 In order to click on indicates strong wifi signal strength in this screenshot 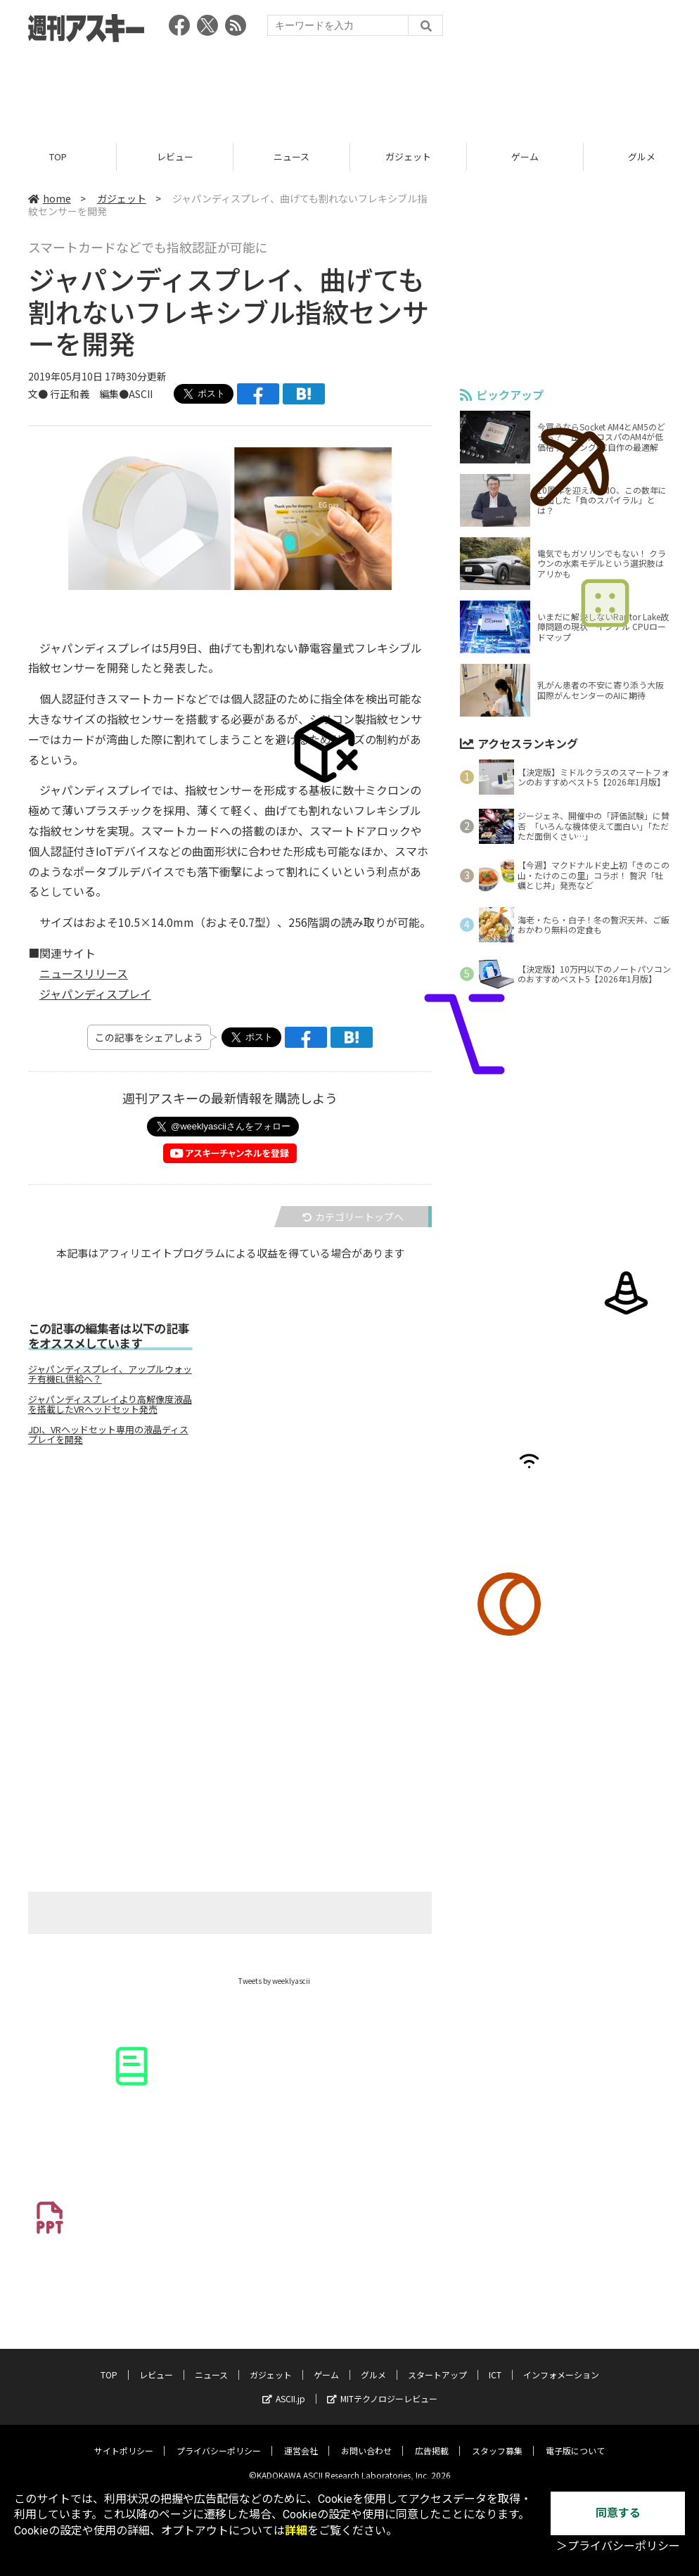, I will do `click(529, 1457)`.